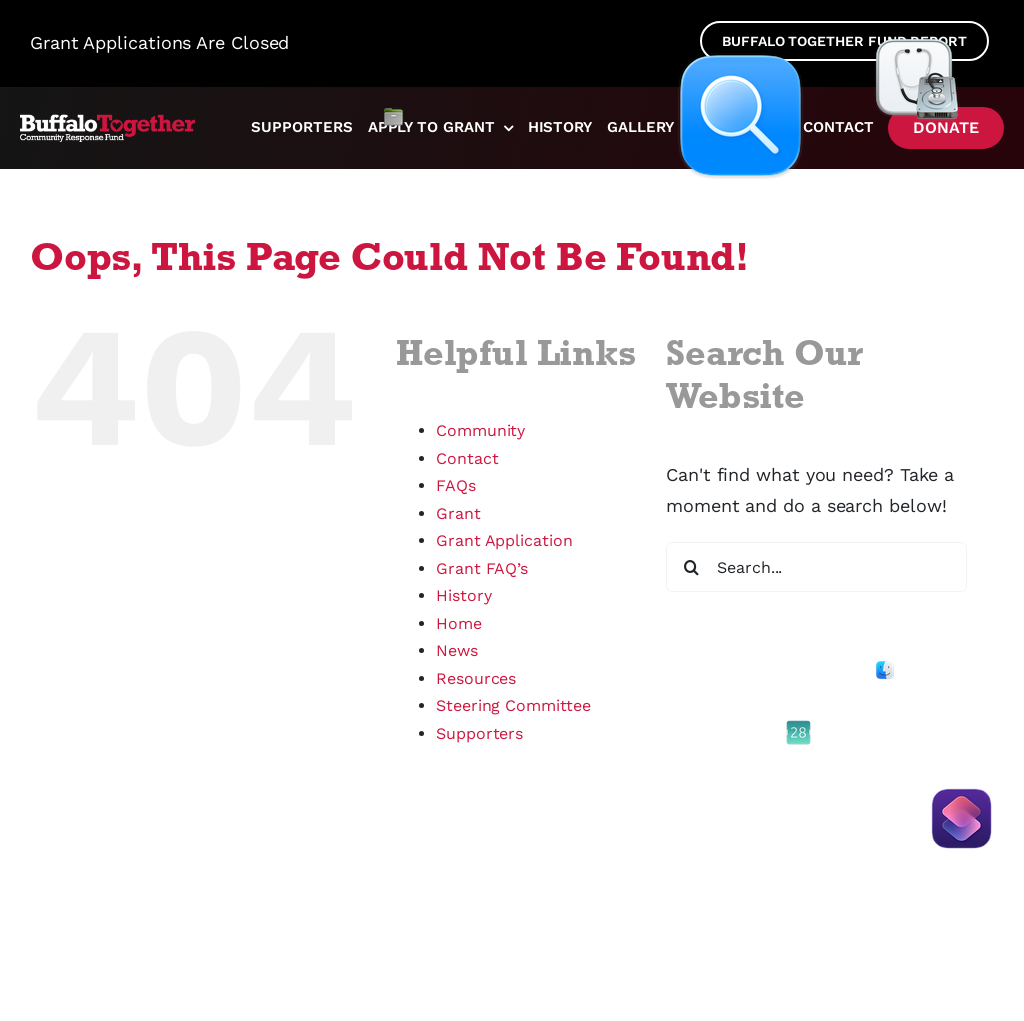 The height and width of the screenshot is (1021, 1024). What do you see at coordinates (914, 77) in the screenshot?
I see `open Disk Utility to manage storage drives` at bounding box center [914, 77].